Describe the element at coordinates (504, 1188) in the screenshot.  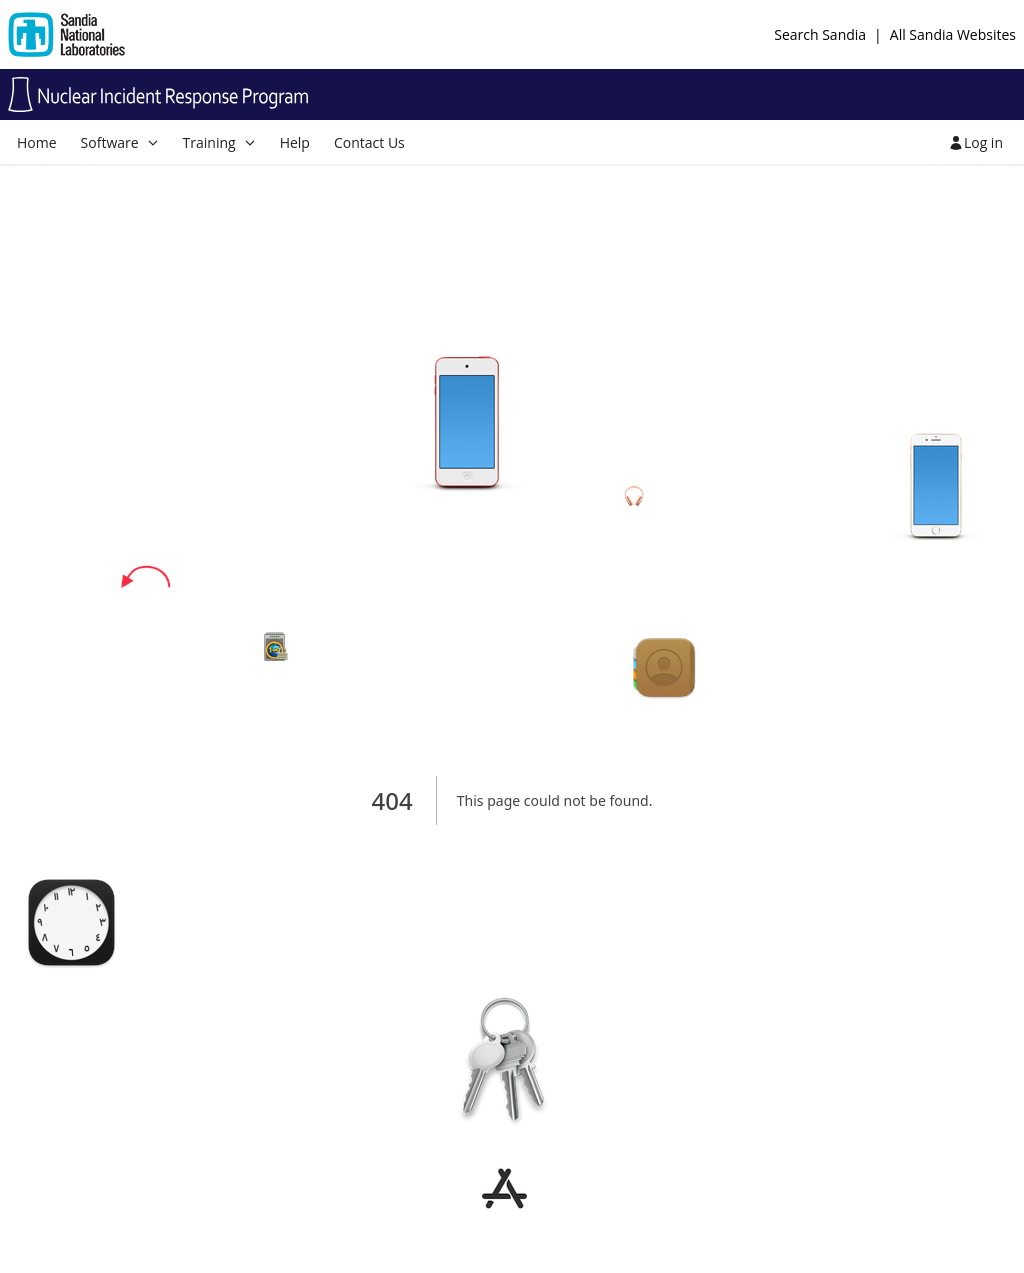
I see `access the applications folder in sidebar` at that location.